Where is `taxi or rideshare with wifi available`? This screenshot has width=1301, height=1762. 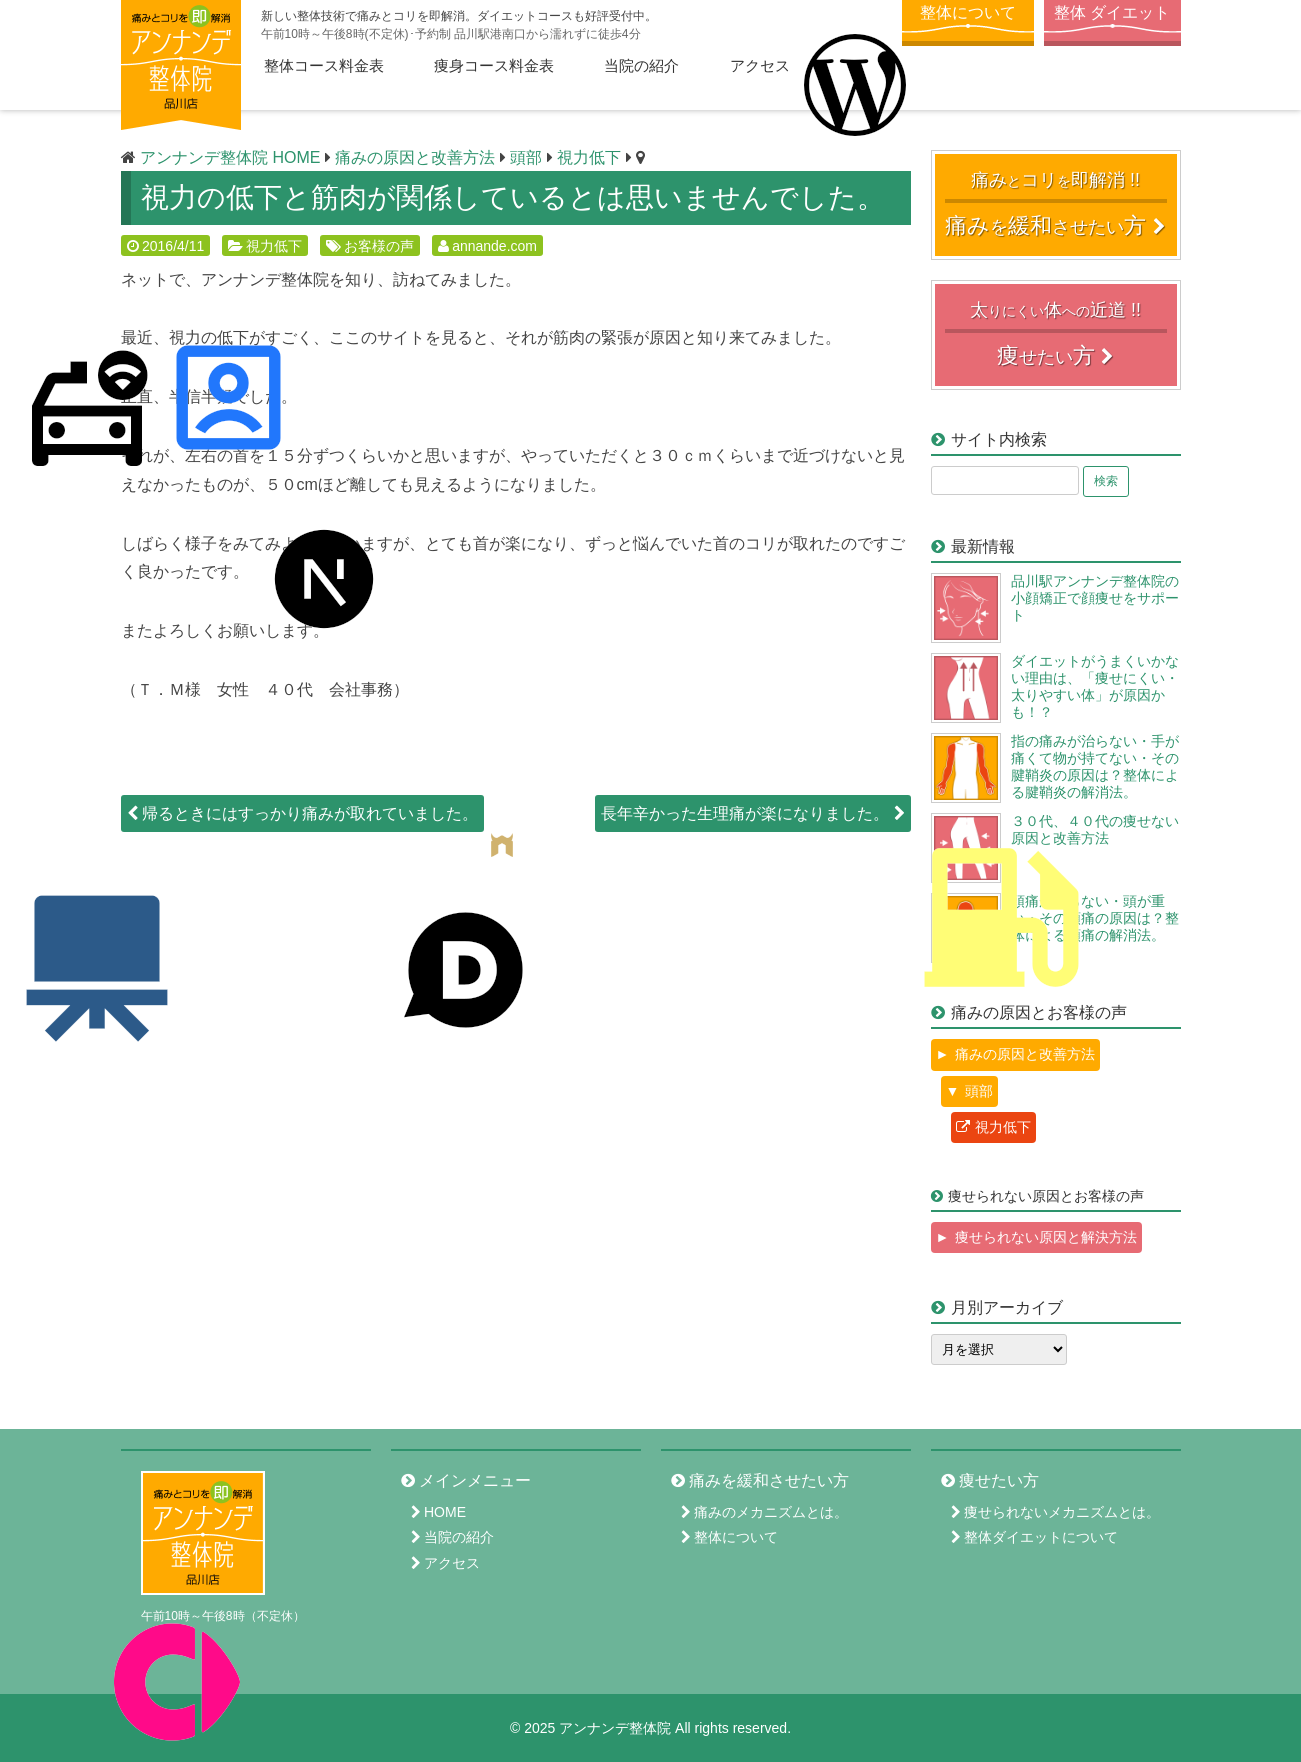
taxi or rideshare with wifi available is located at coordinates (87, 411).